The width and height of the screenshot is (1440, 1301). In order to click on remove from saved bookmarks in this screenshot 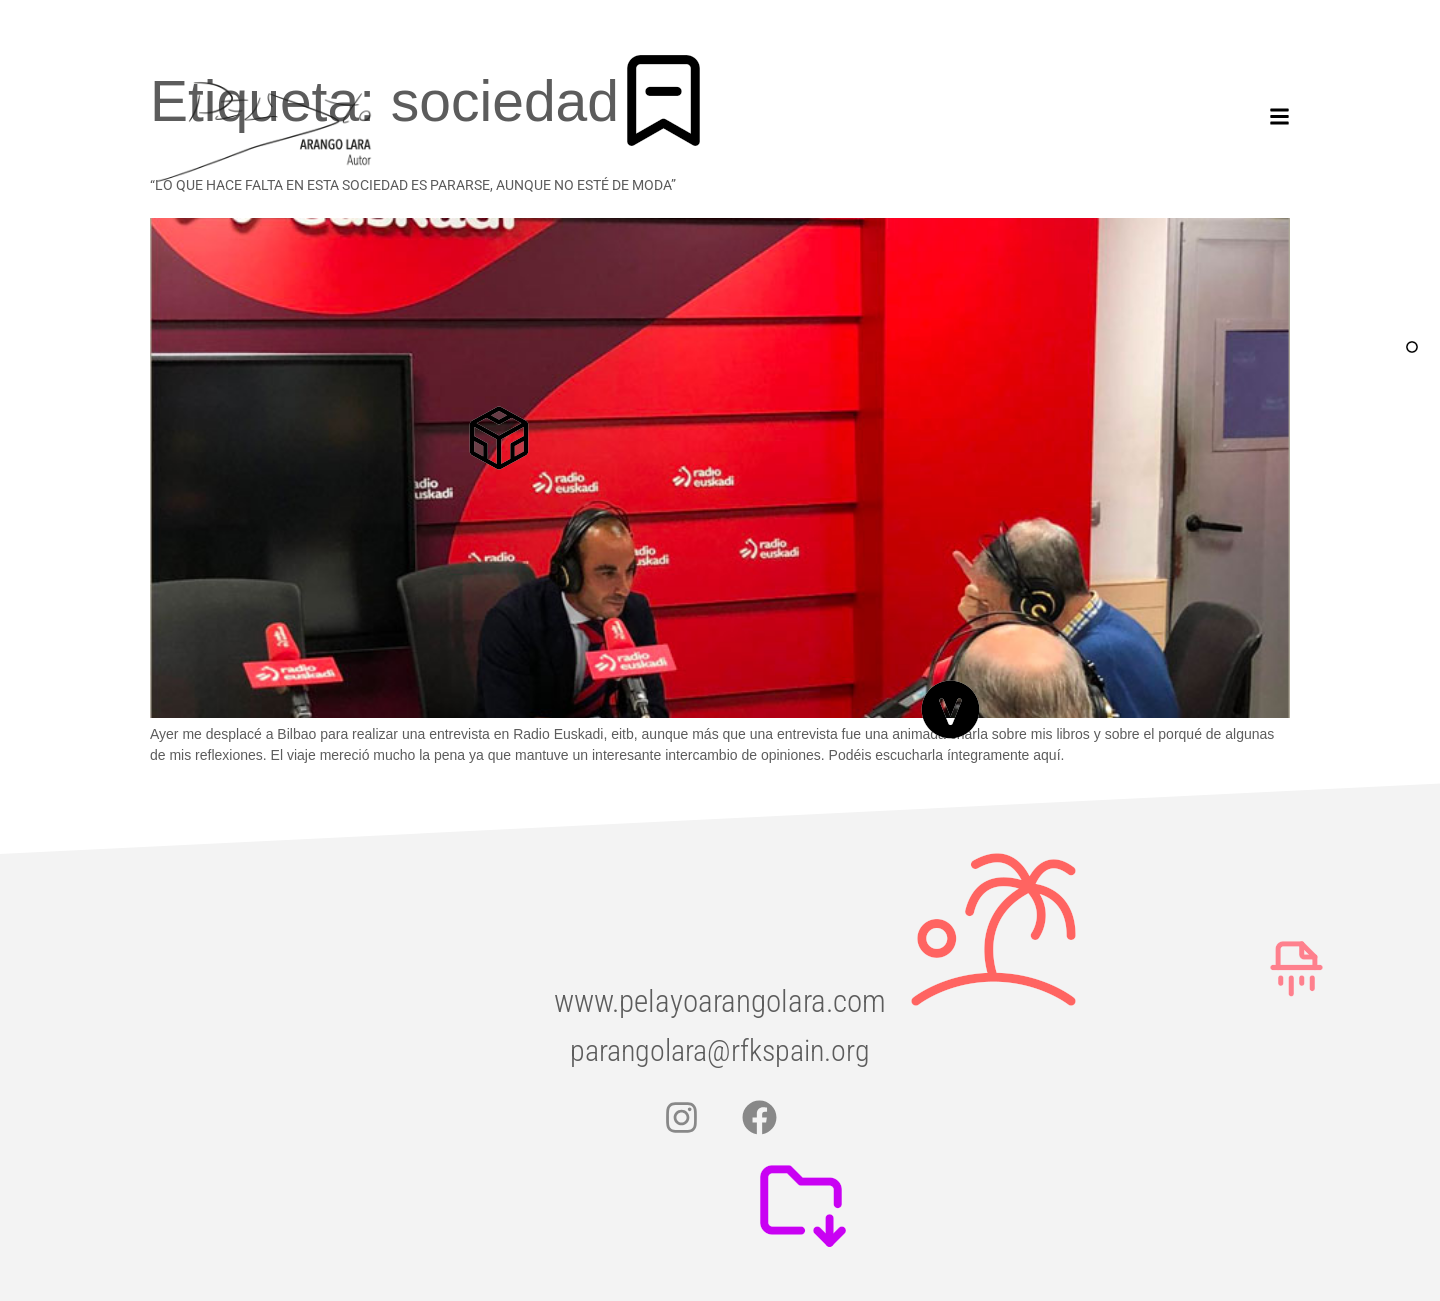, I will do `click(663, 100)`.